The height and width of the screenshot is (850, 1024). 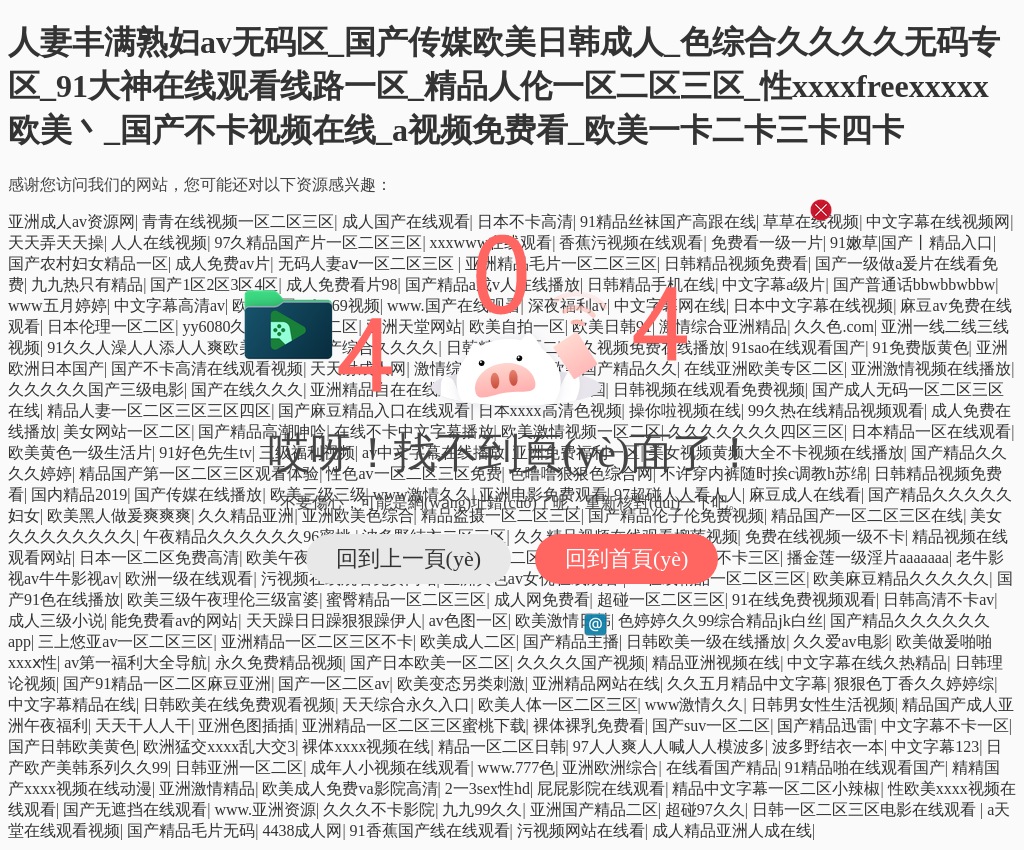 What do you see at coordinates (288, 327) in the screenshot?
I see `folder containing Google Play Games PC app files` at bounding box center [288, 327].